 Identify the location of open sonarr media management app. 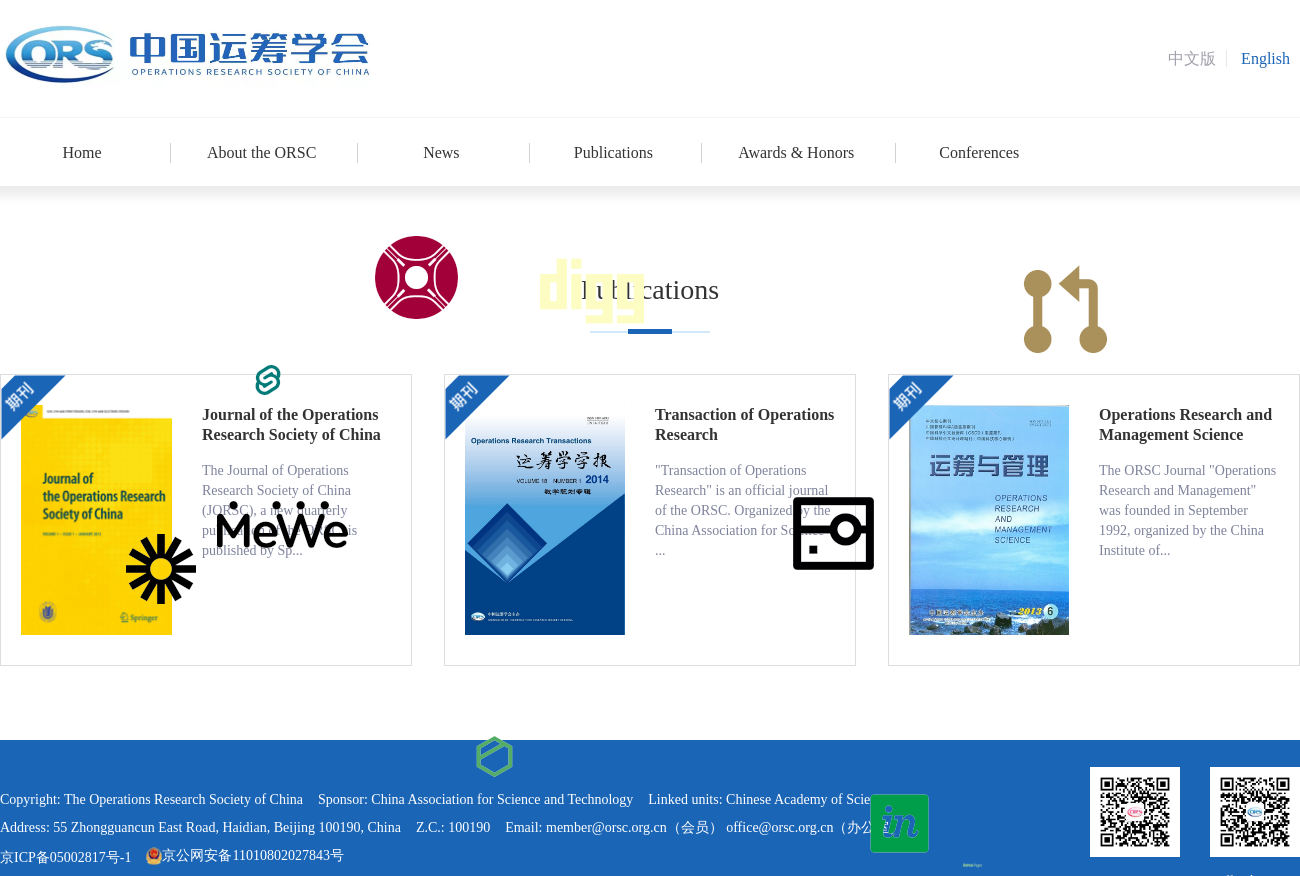
(416, 277).